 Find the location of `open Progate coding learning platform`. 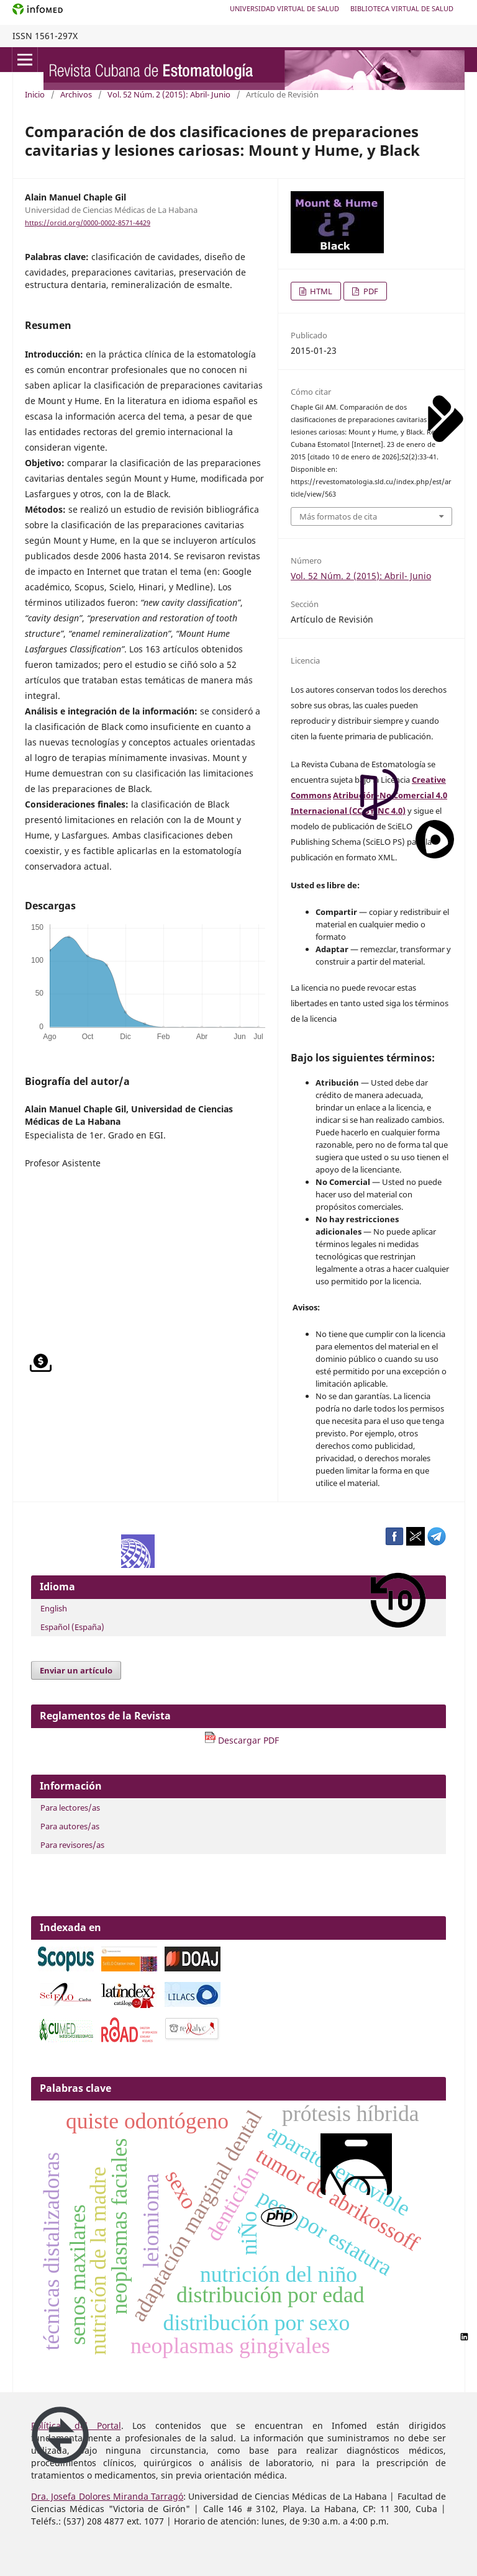

open Progate coding learning platform is located at coordinates (379, 795).